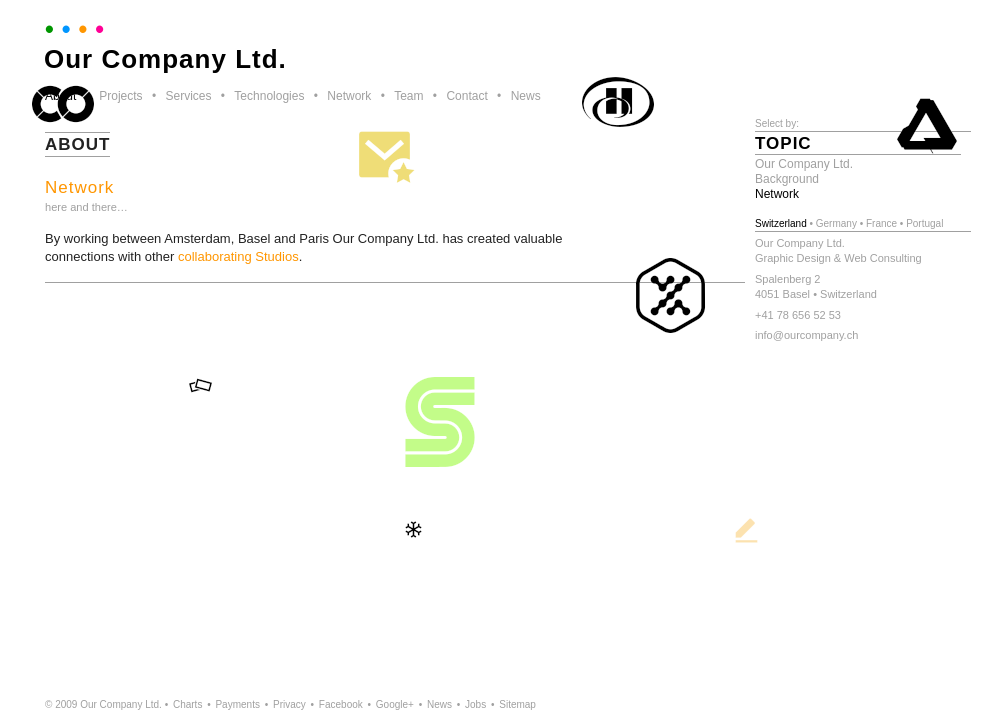  What do you see at coordinates (670, 295) in the screenshot?
I see `open localxpose tunnel service` at bounding box center [670, 295].